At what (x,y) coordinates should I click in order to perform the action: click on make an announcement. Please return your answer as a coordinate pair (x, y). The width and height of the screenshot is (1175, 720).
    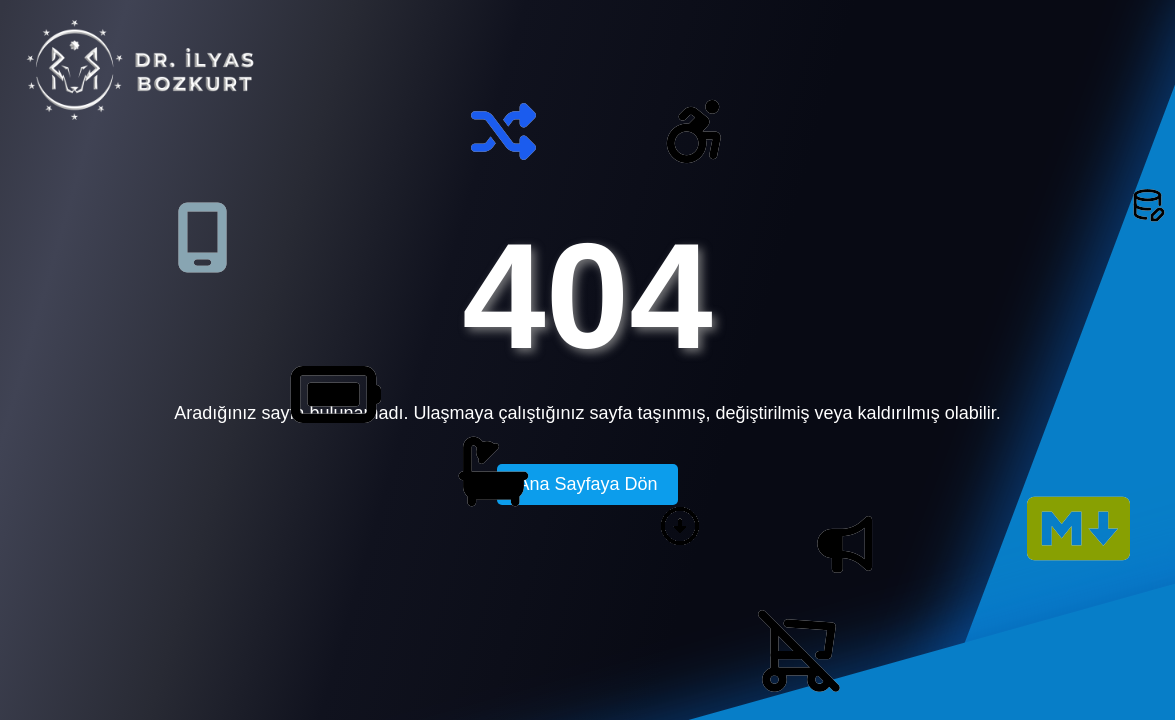
    Looking at the image, I should click on (846, 543).